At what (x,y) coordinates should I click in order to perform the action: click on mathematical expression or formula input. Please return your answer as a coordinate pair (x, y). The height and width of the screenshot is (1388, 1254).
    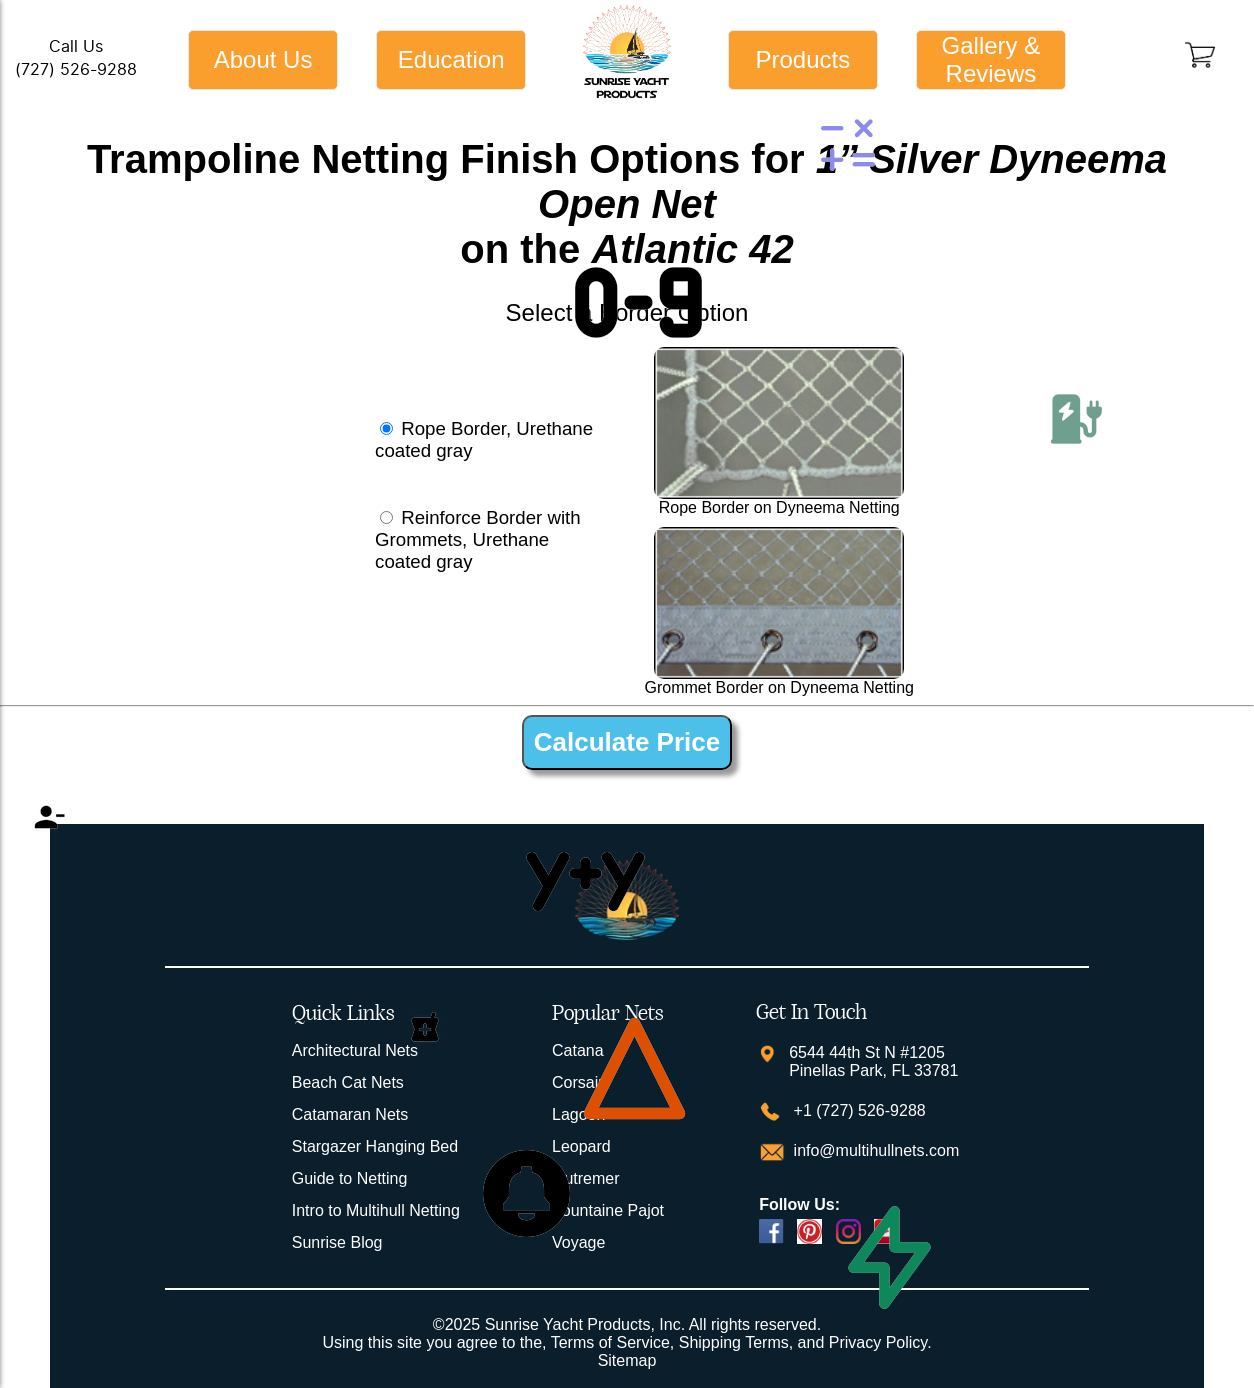
    Looking at the image, I should click on (585, 873).